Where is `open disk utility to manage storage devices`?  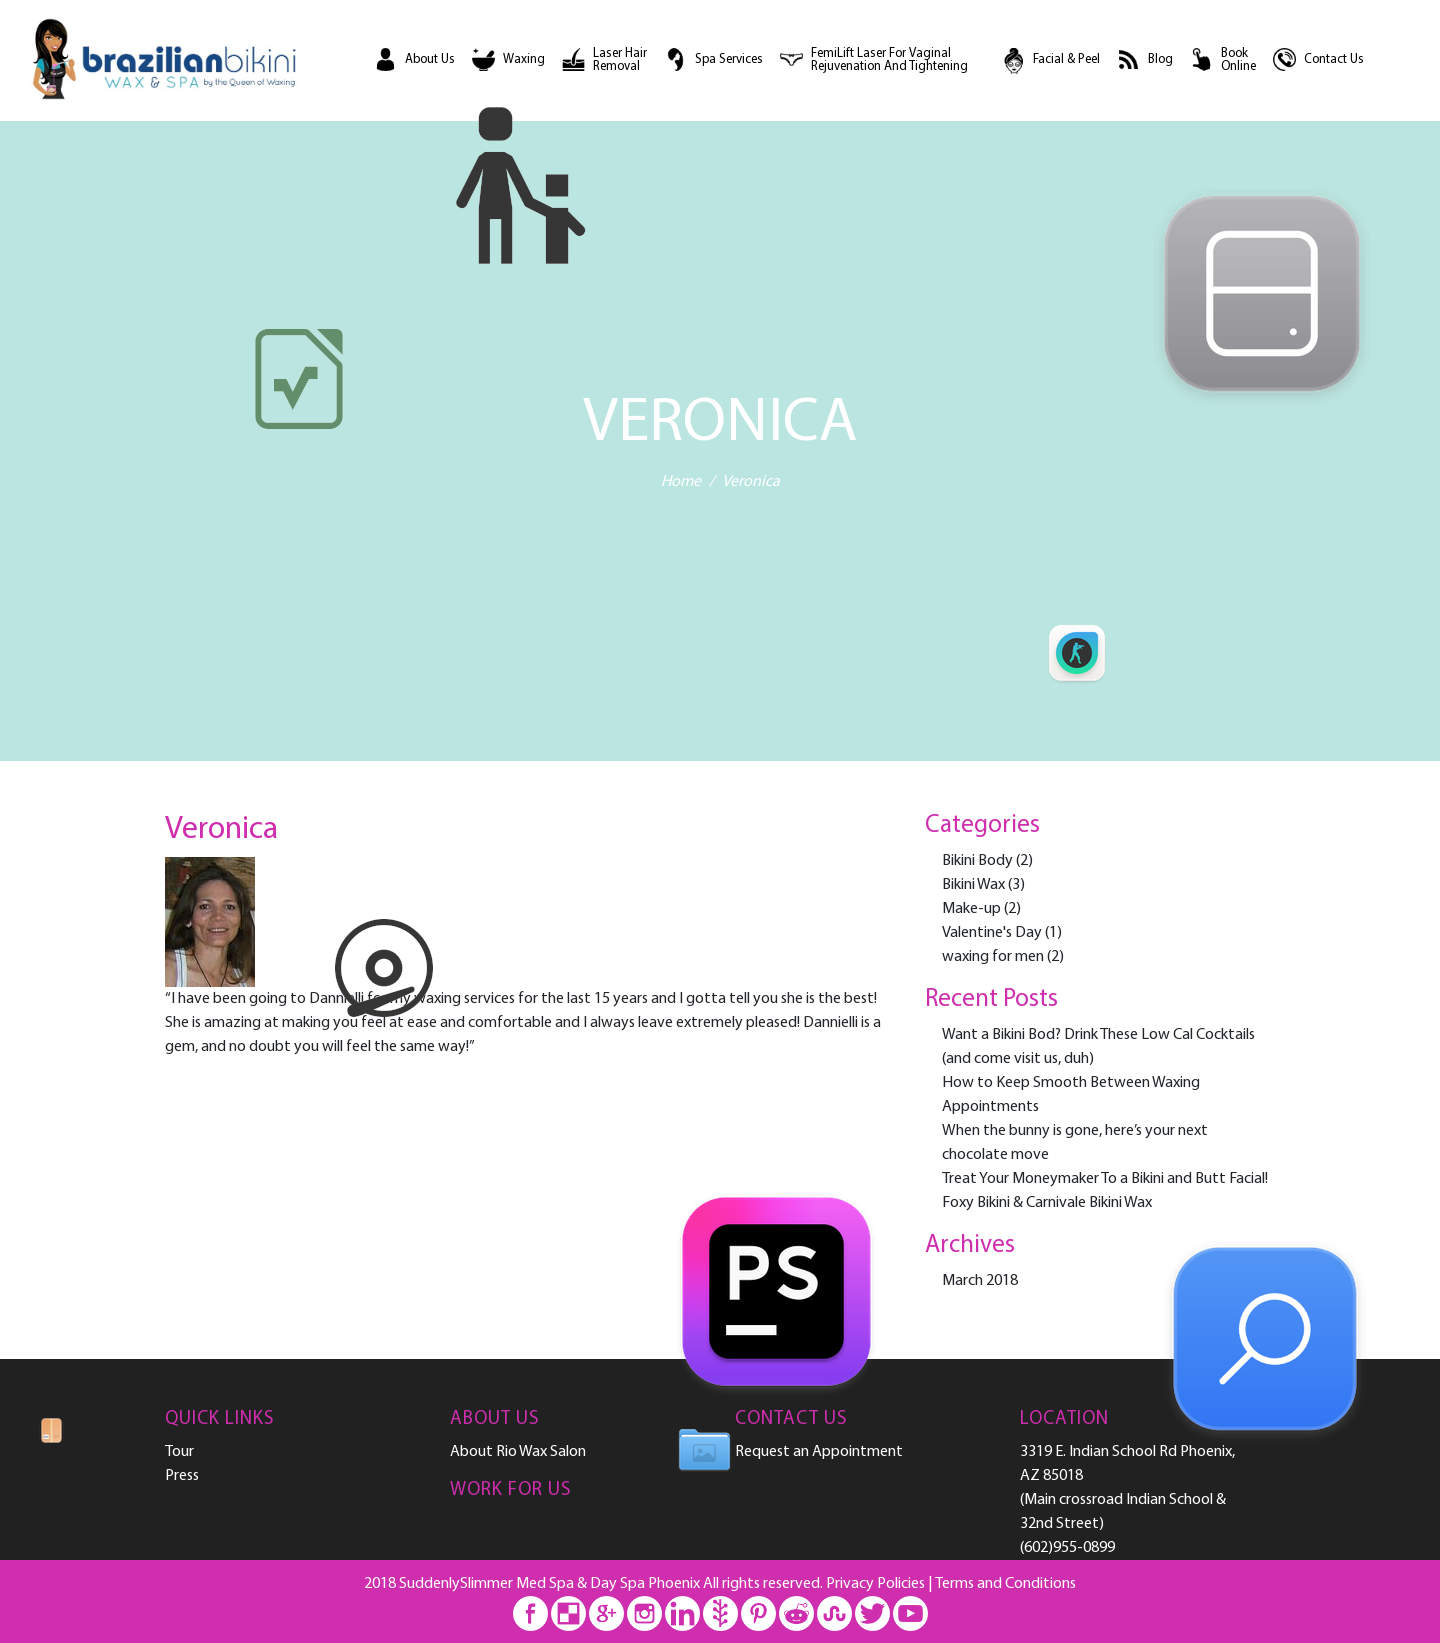 open disk utility to manage storage devices is located at coordinates (384, 968).